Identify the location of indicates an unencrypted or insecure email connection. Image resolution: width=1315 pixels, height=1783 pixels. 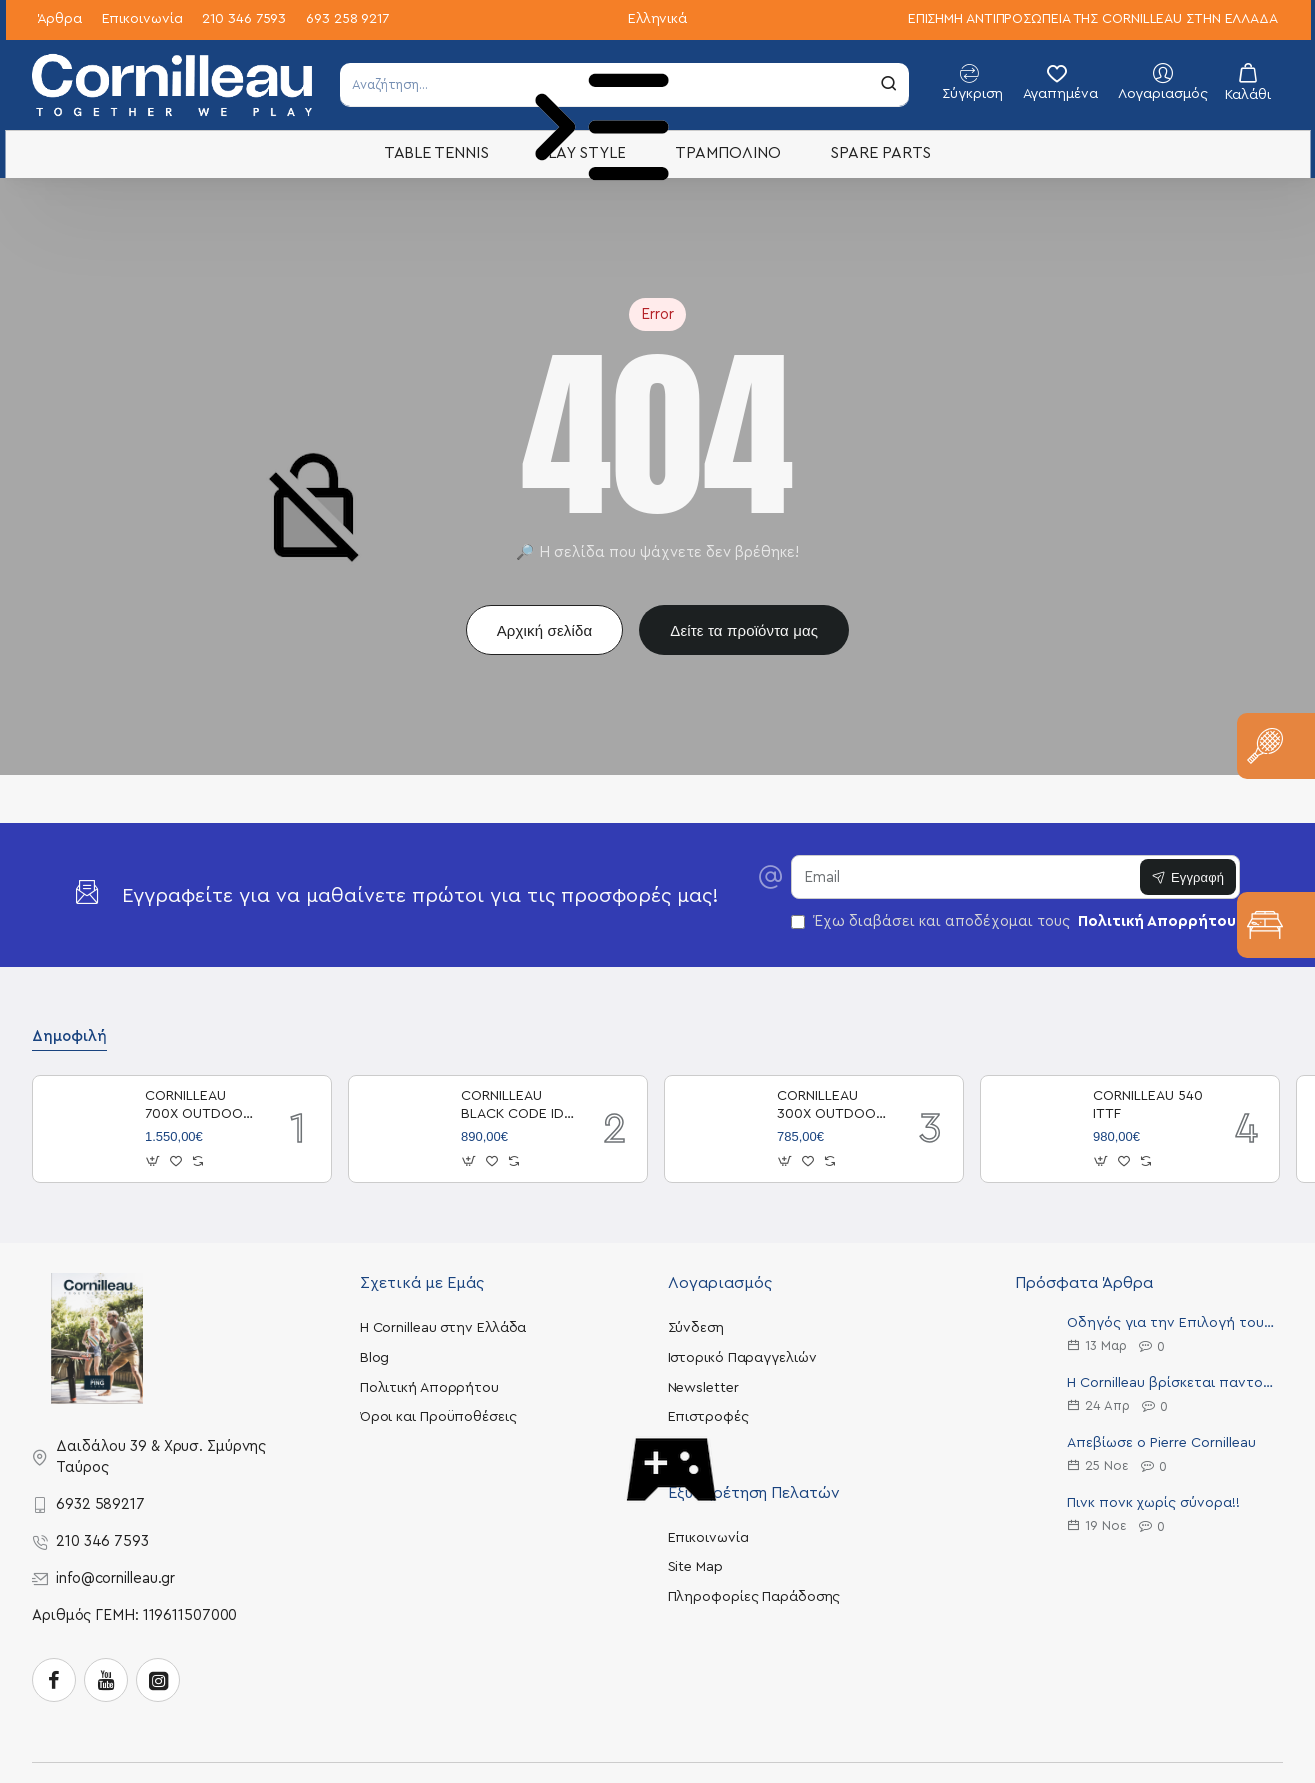
(313, 507).